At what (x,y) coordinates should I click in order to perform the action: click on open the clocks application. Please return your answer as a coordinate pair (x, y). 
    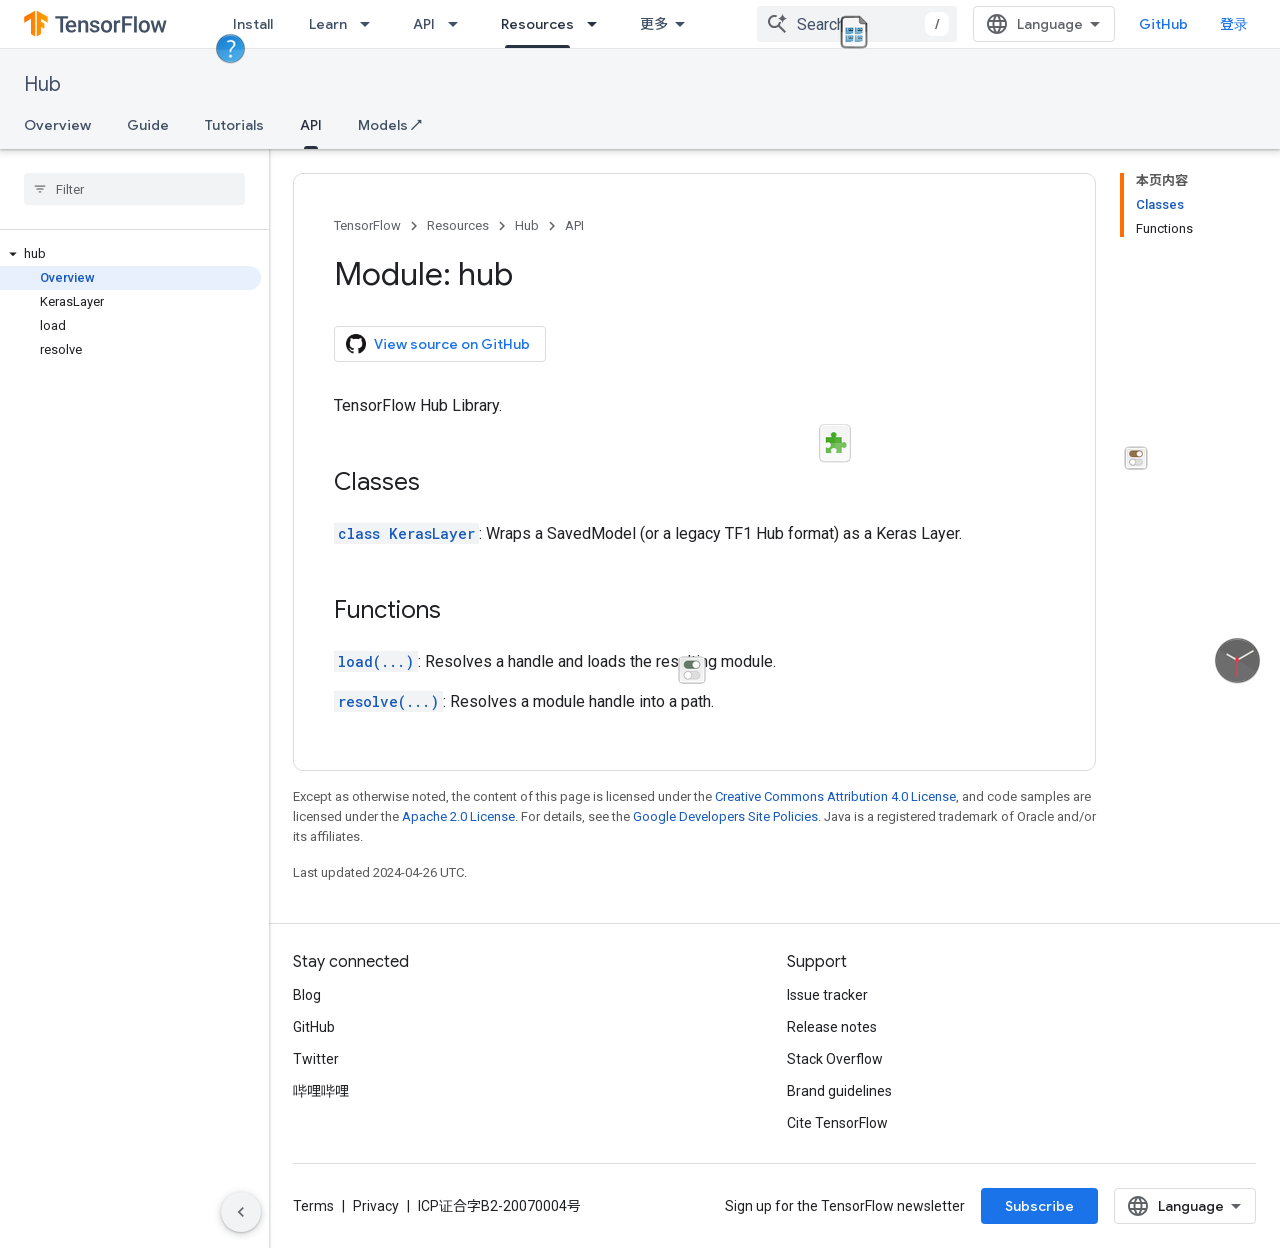
    Looking at the image, I should click on (1237, 660).